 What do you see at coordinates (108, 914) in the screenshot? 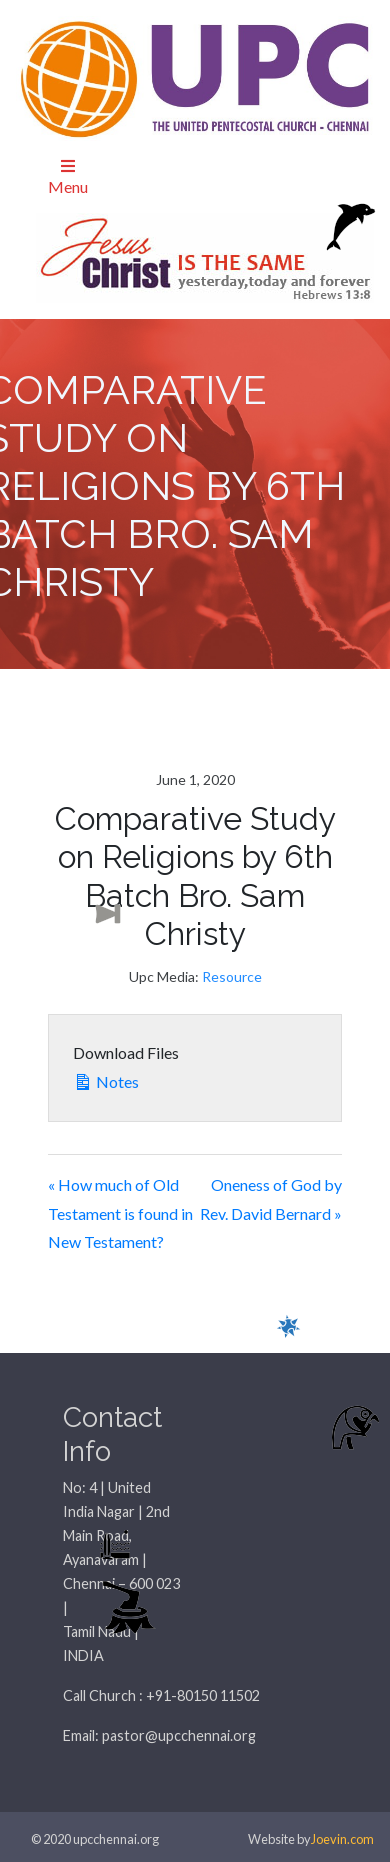
I see `skip to next track or media` at bounding box center [108, 914].